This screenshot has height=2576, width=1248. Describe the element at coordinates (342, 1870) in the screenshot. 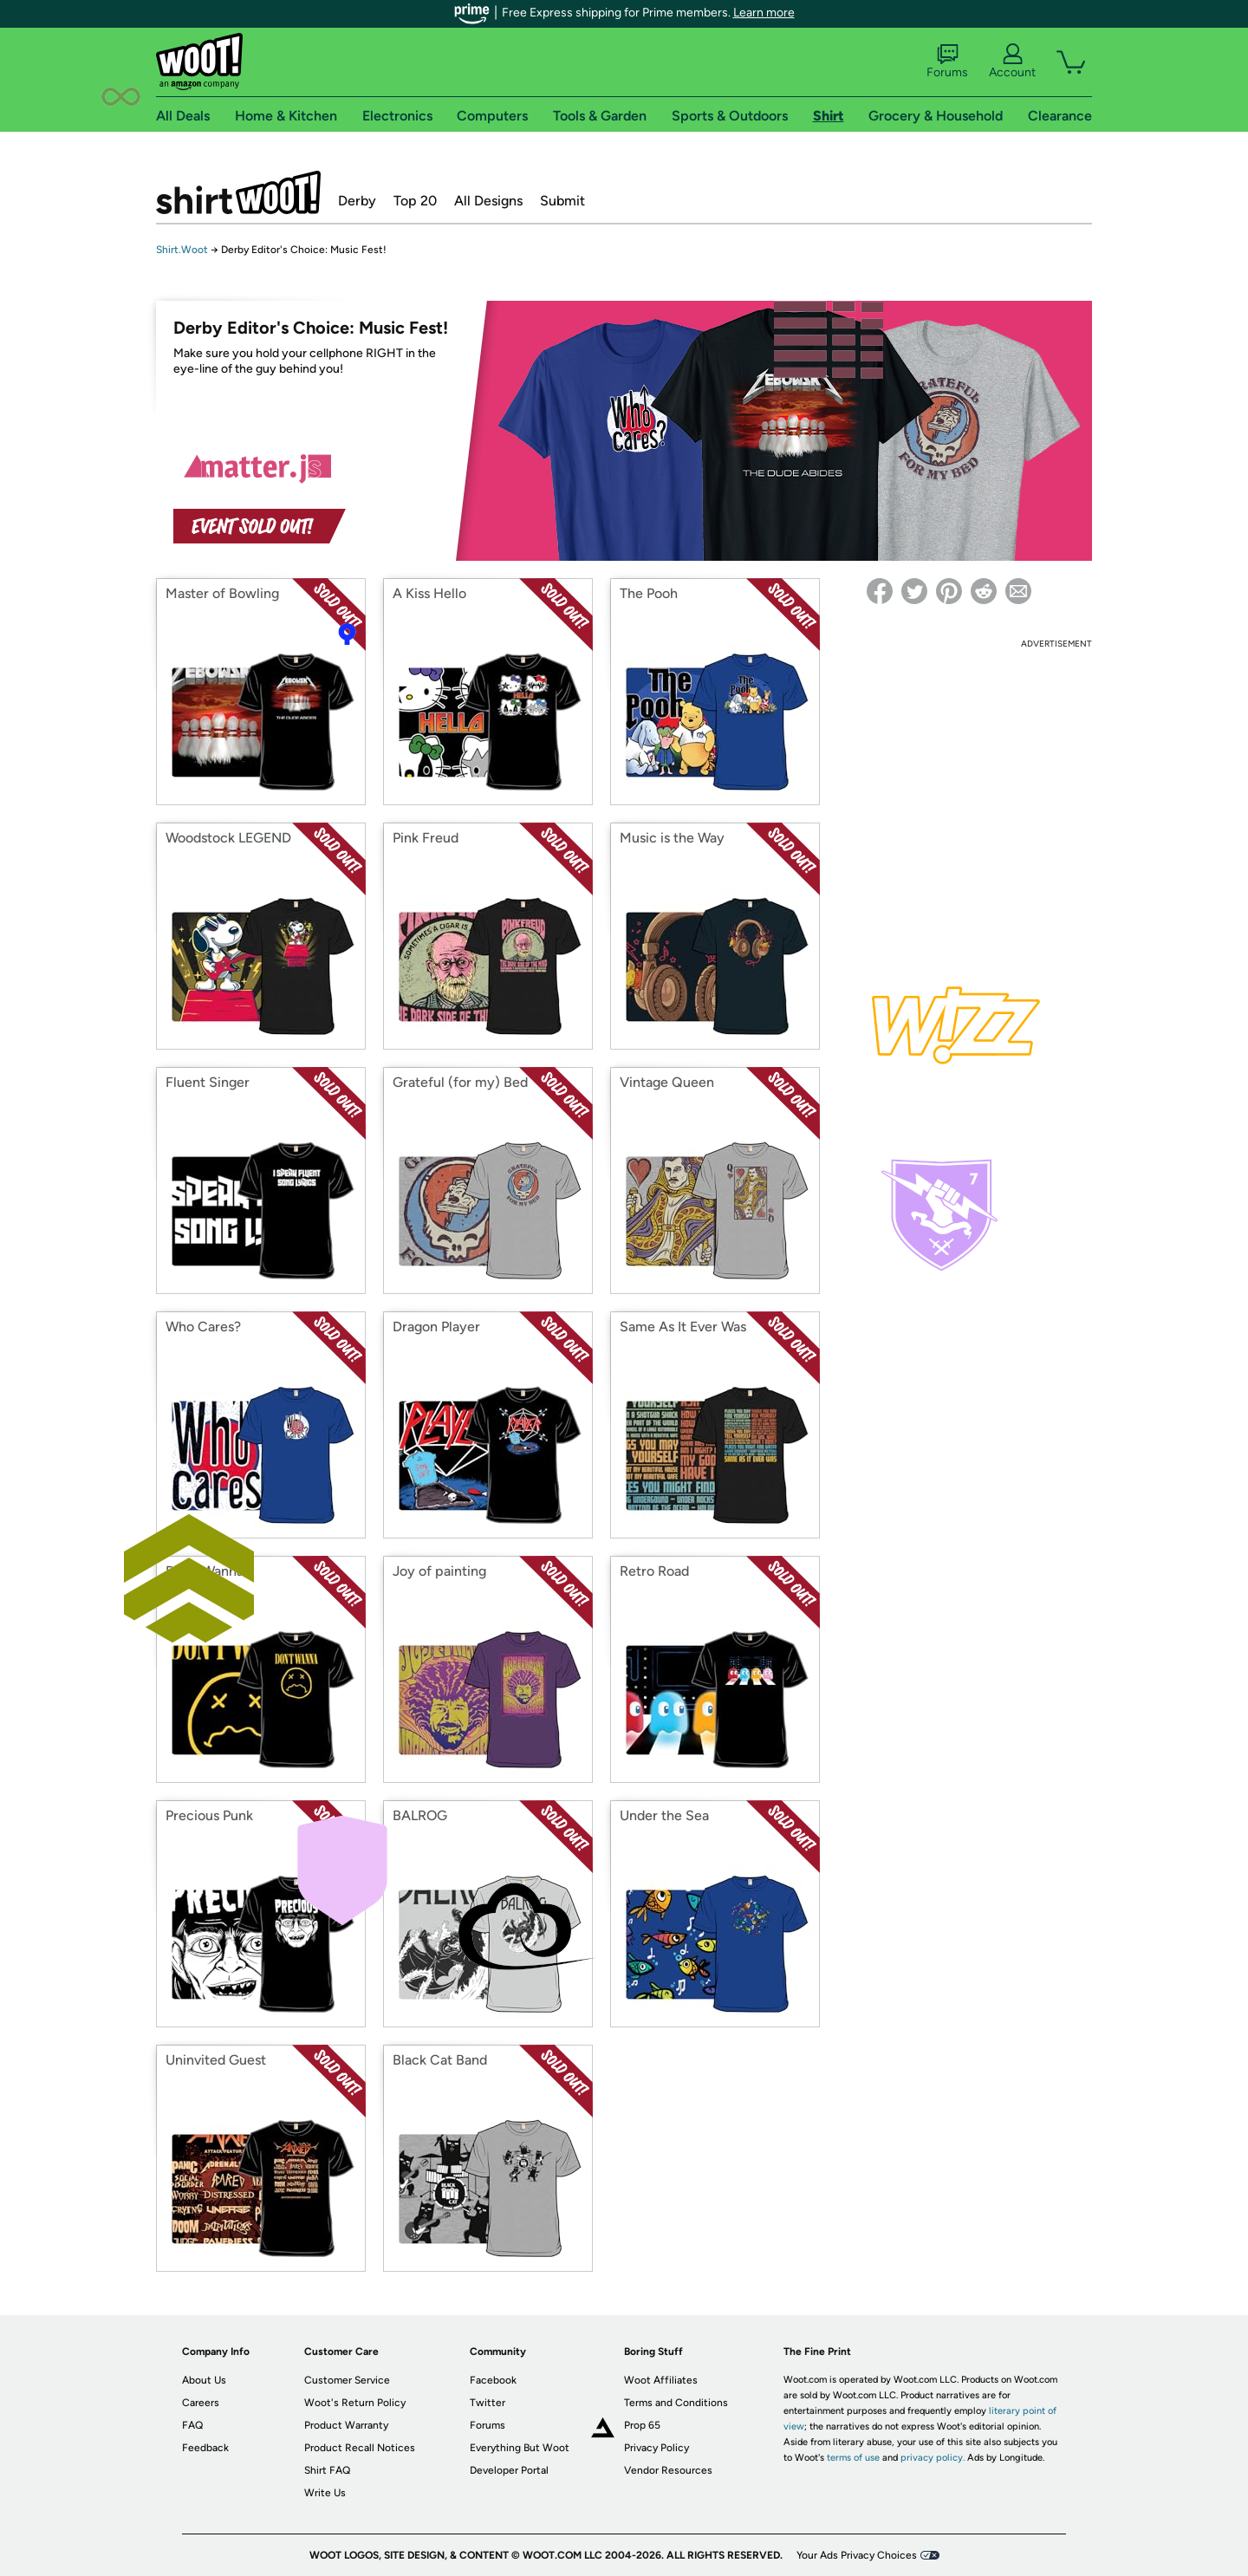

I see `indicates secure or protected status` at that location.